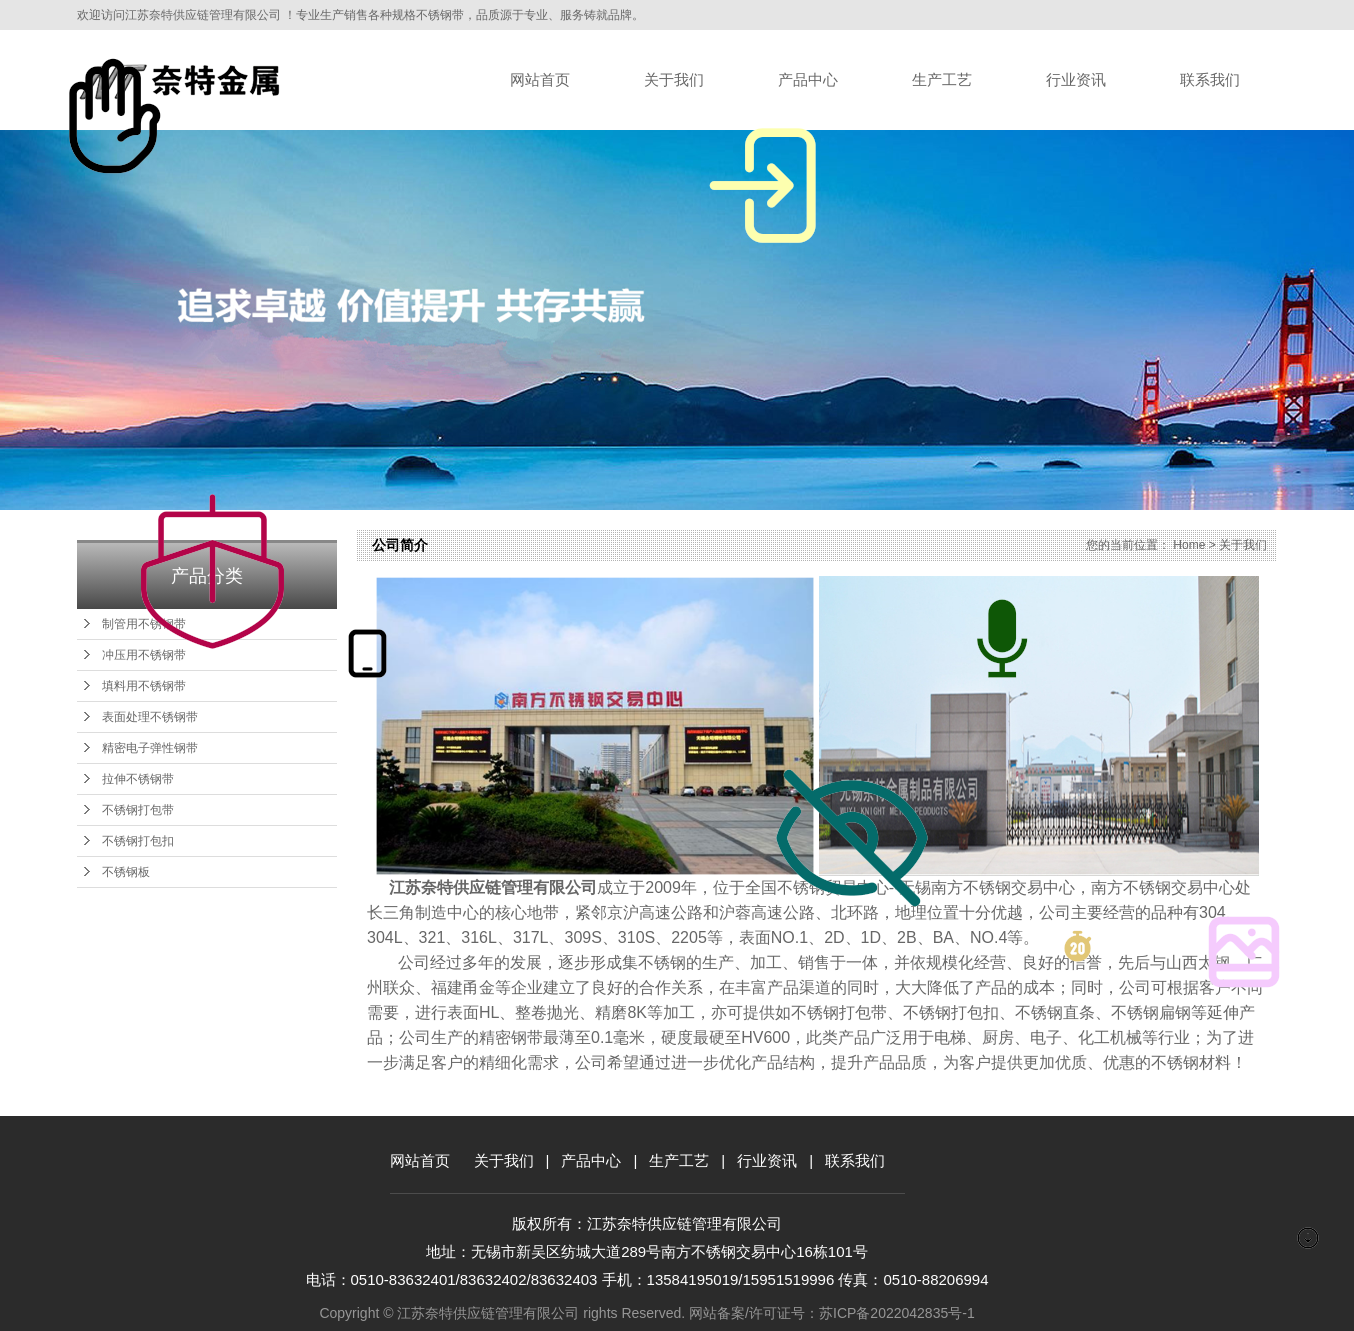 This screenshot has height=1331, width=1354. I want to click on tap to use voice input, so click(1002, 638).